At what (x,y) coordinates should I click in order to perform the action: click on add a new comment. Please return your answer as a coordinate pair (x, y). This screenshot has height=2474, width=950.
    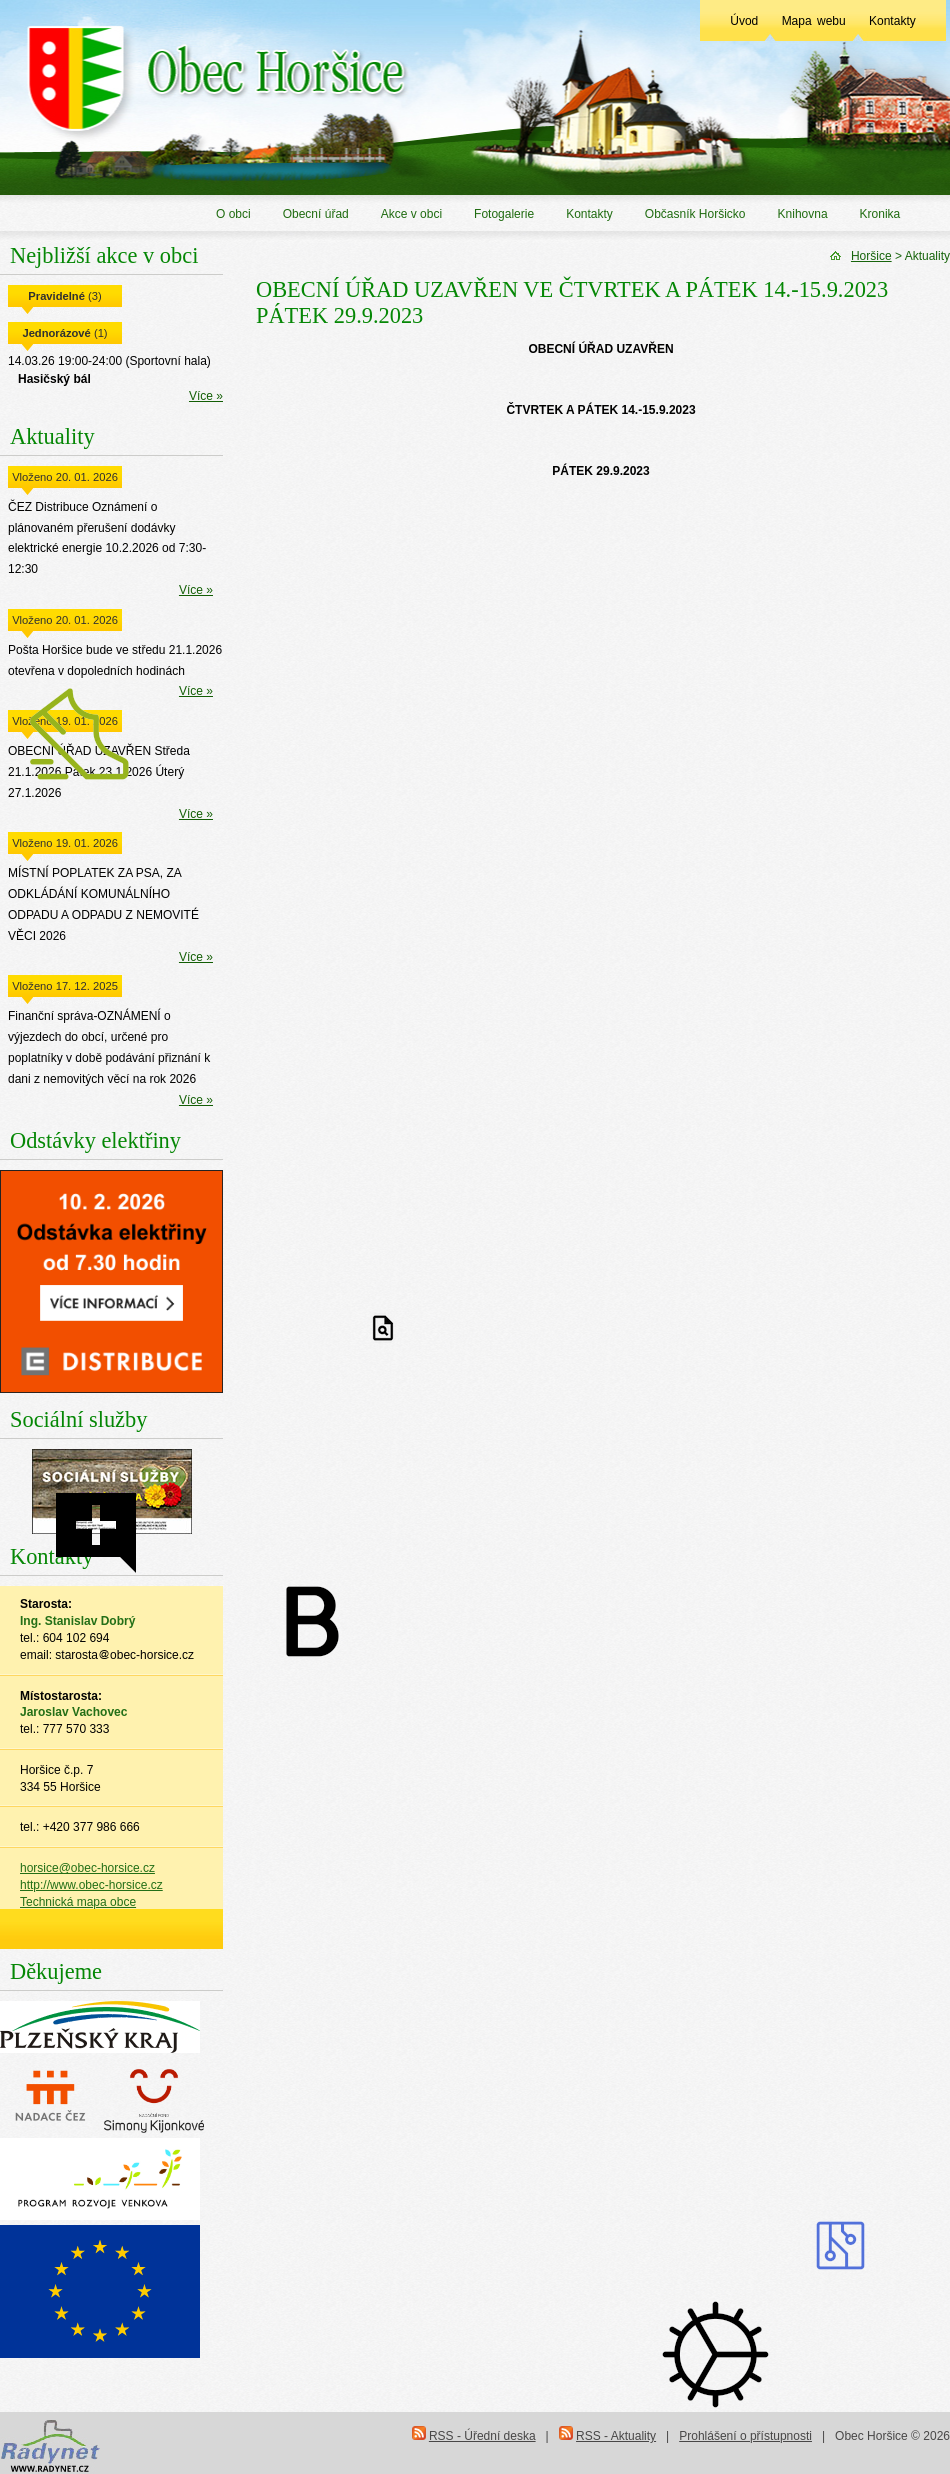
    Looking at the image, I should click on (96, 1533).